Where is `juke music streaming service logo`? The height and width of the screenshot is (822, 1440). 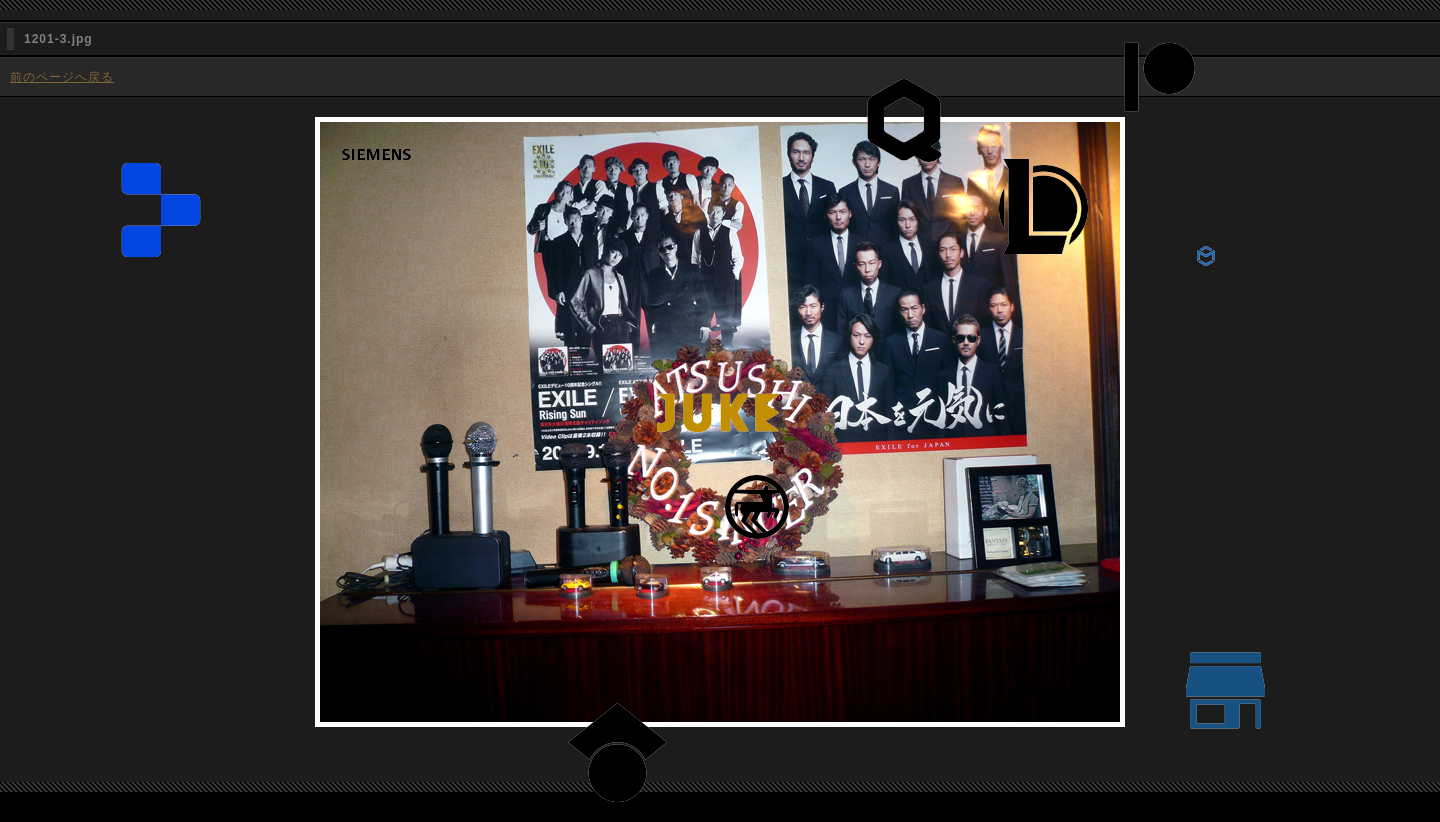
juke music streaming service logo is located at coordinates (718, 413).